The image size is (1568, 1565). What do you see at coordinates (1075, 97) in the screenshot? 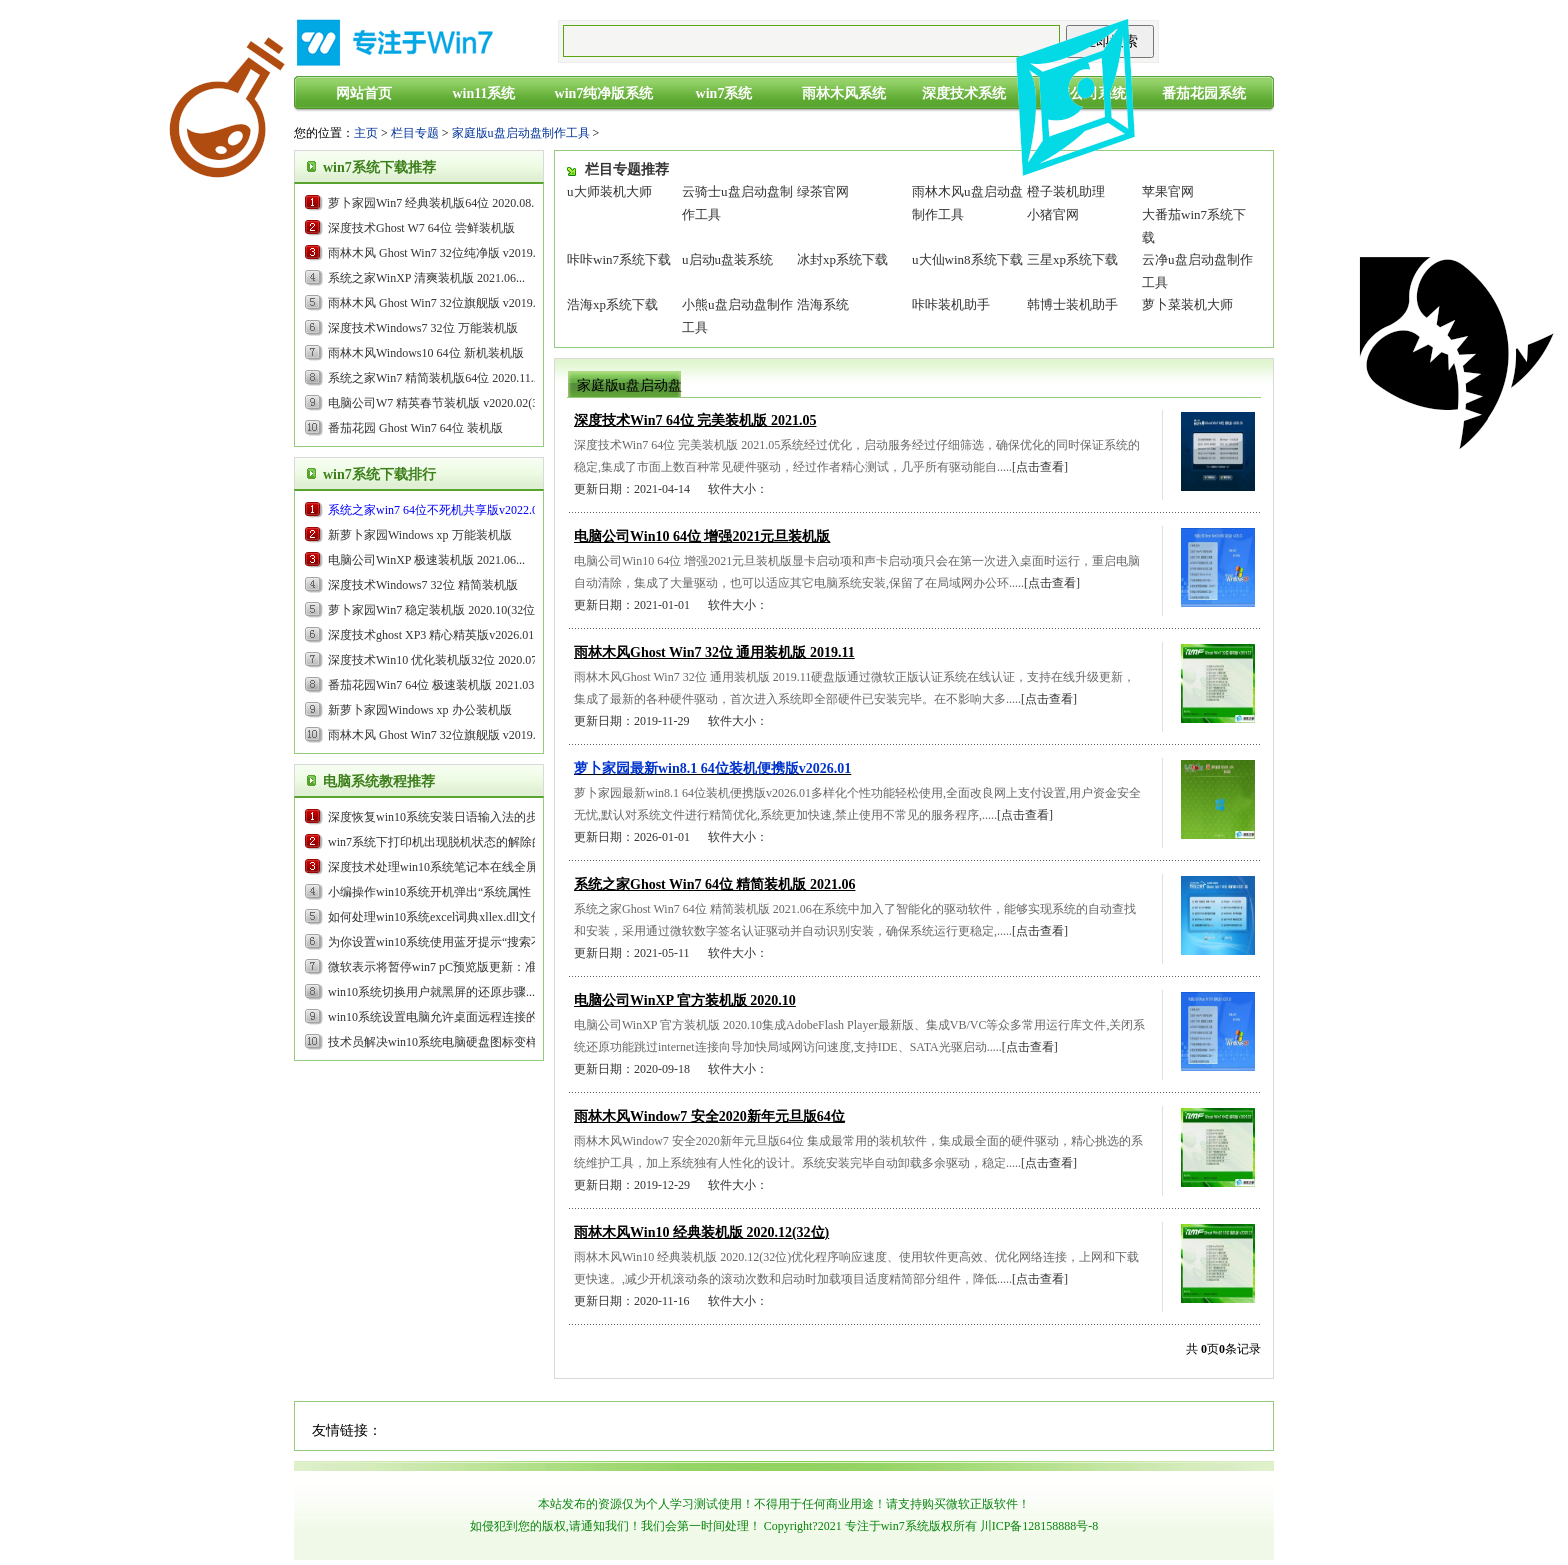
I see `indicates a rare or precious item in a game inventory` at bounding box center [1075, 97].